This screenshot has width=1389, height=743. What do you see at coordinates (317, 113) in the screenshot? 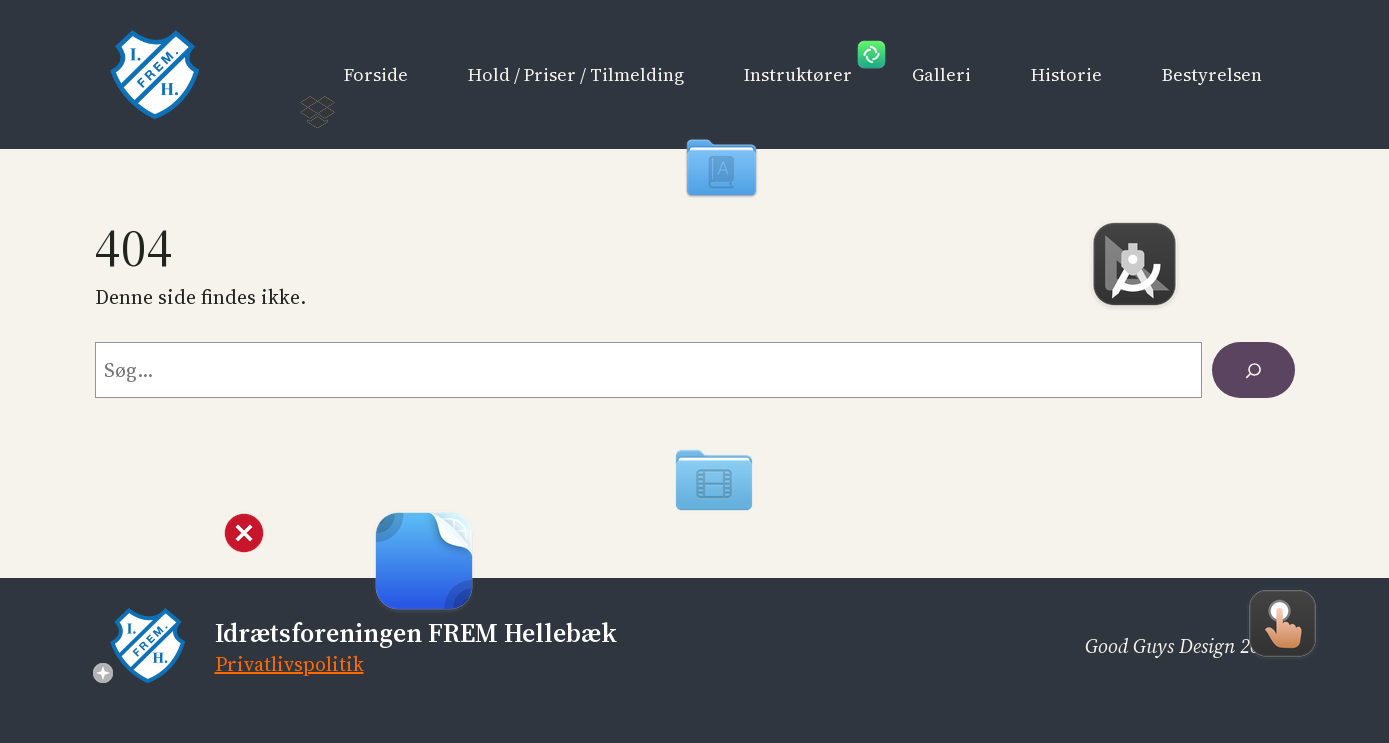
I see `open Dropbox cloud storage` at bounding box center [317, 113].